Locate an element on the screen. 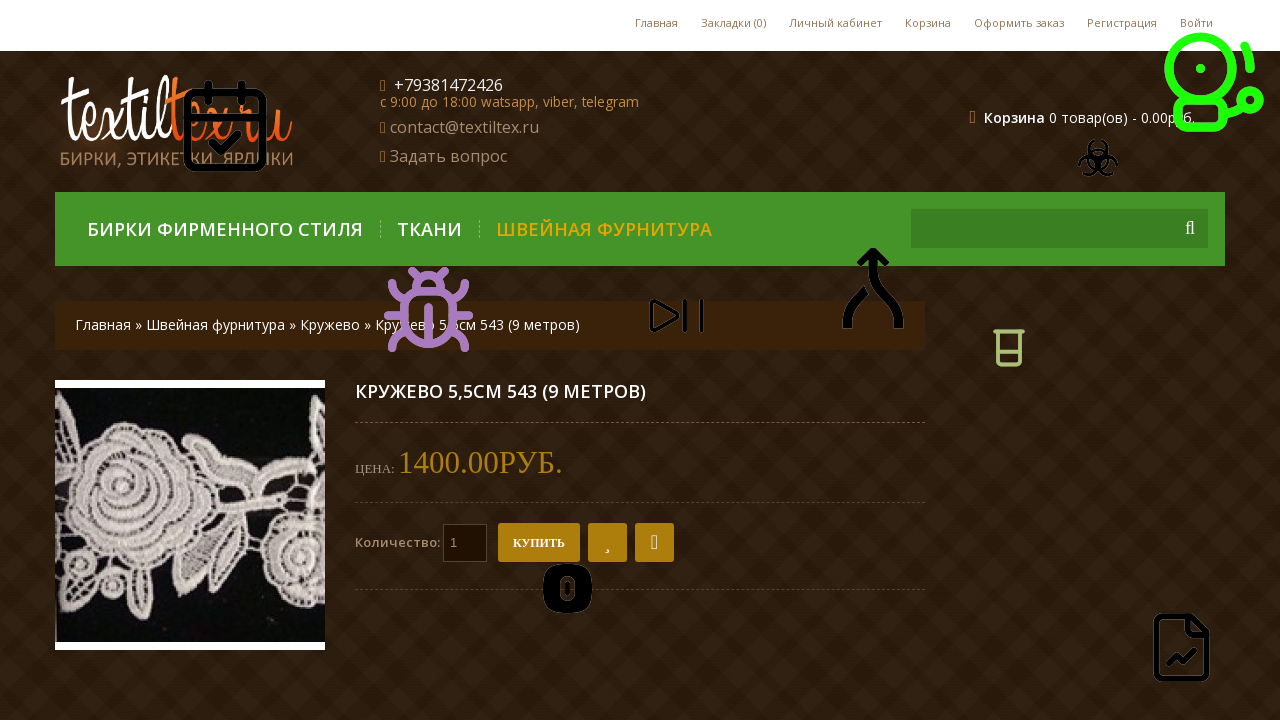  indicates hazardous or dangerous content warning is located at coordinates (1098, 159).